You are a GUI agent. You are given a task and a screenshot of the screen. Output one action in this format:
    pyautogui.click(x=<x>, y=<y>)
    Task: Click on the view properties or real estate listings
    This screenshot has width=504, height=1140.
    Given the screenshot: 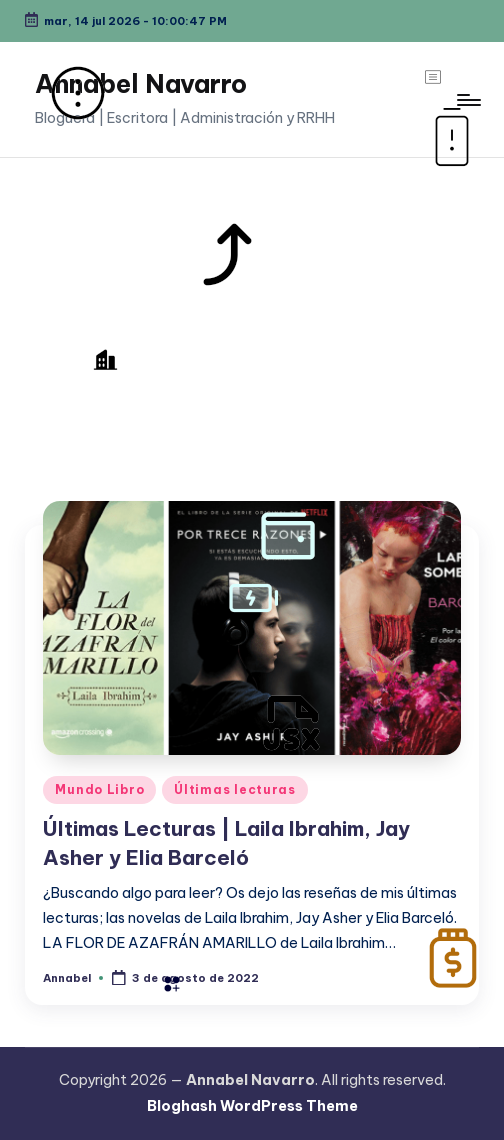 What is the action you would take?
    pyautogui.click(x=105, y=360)
    